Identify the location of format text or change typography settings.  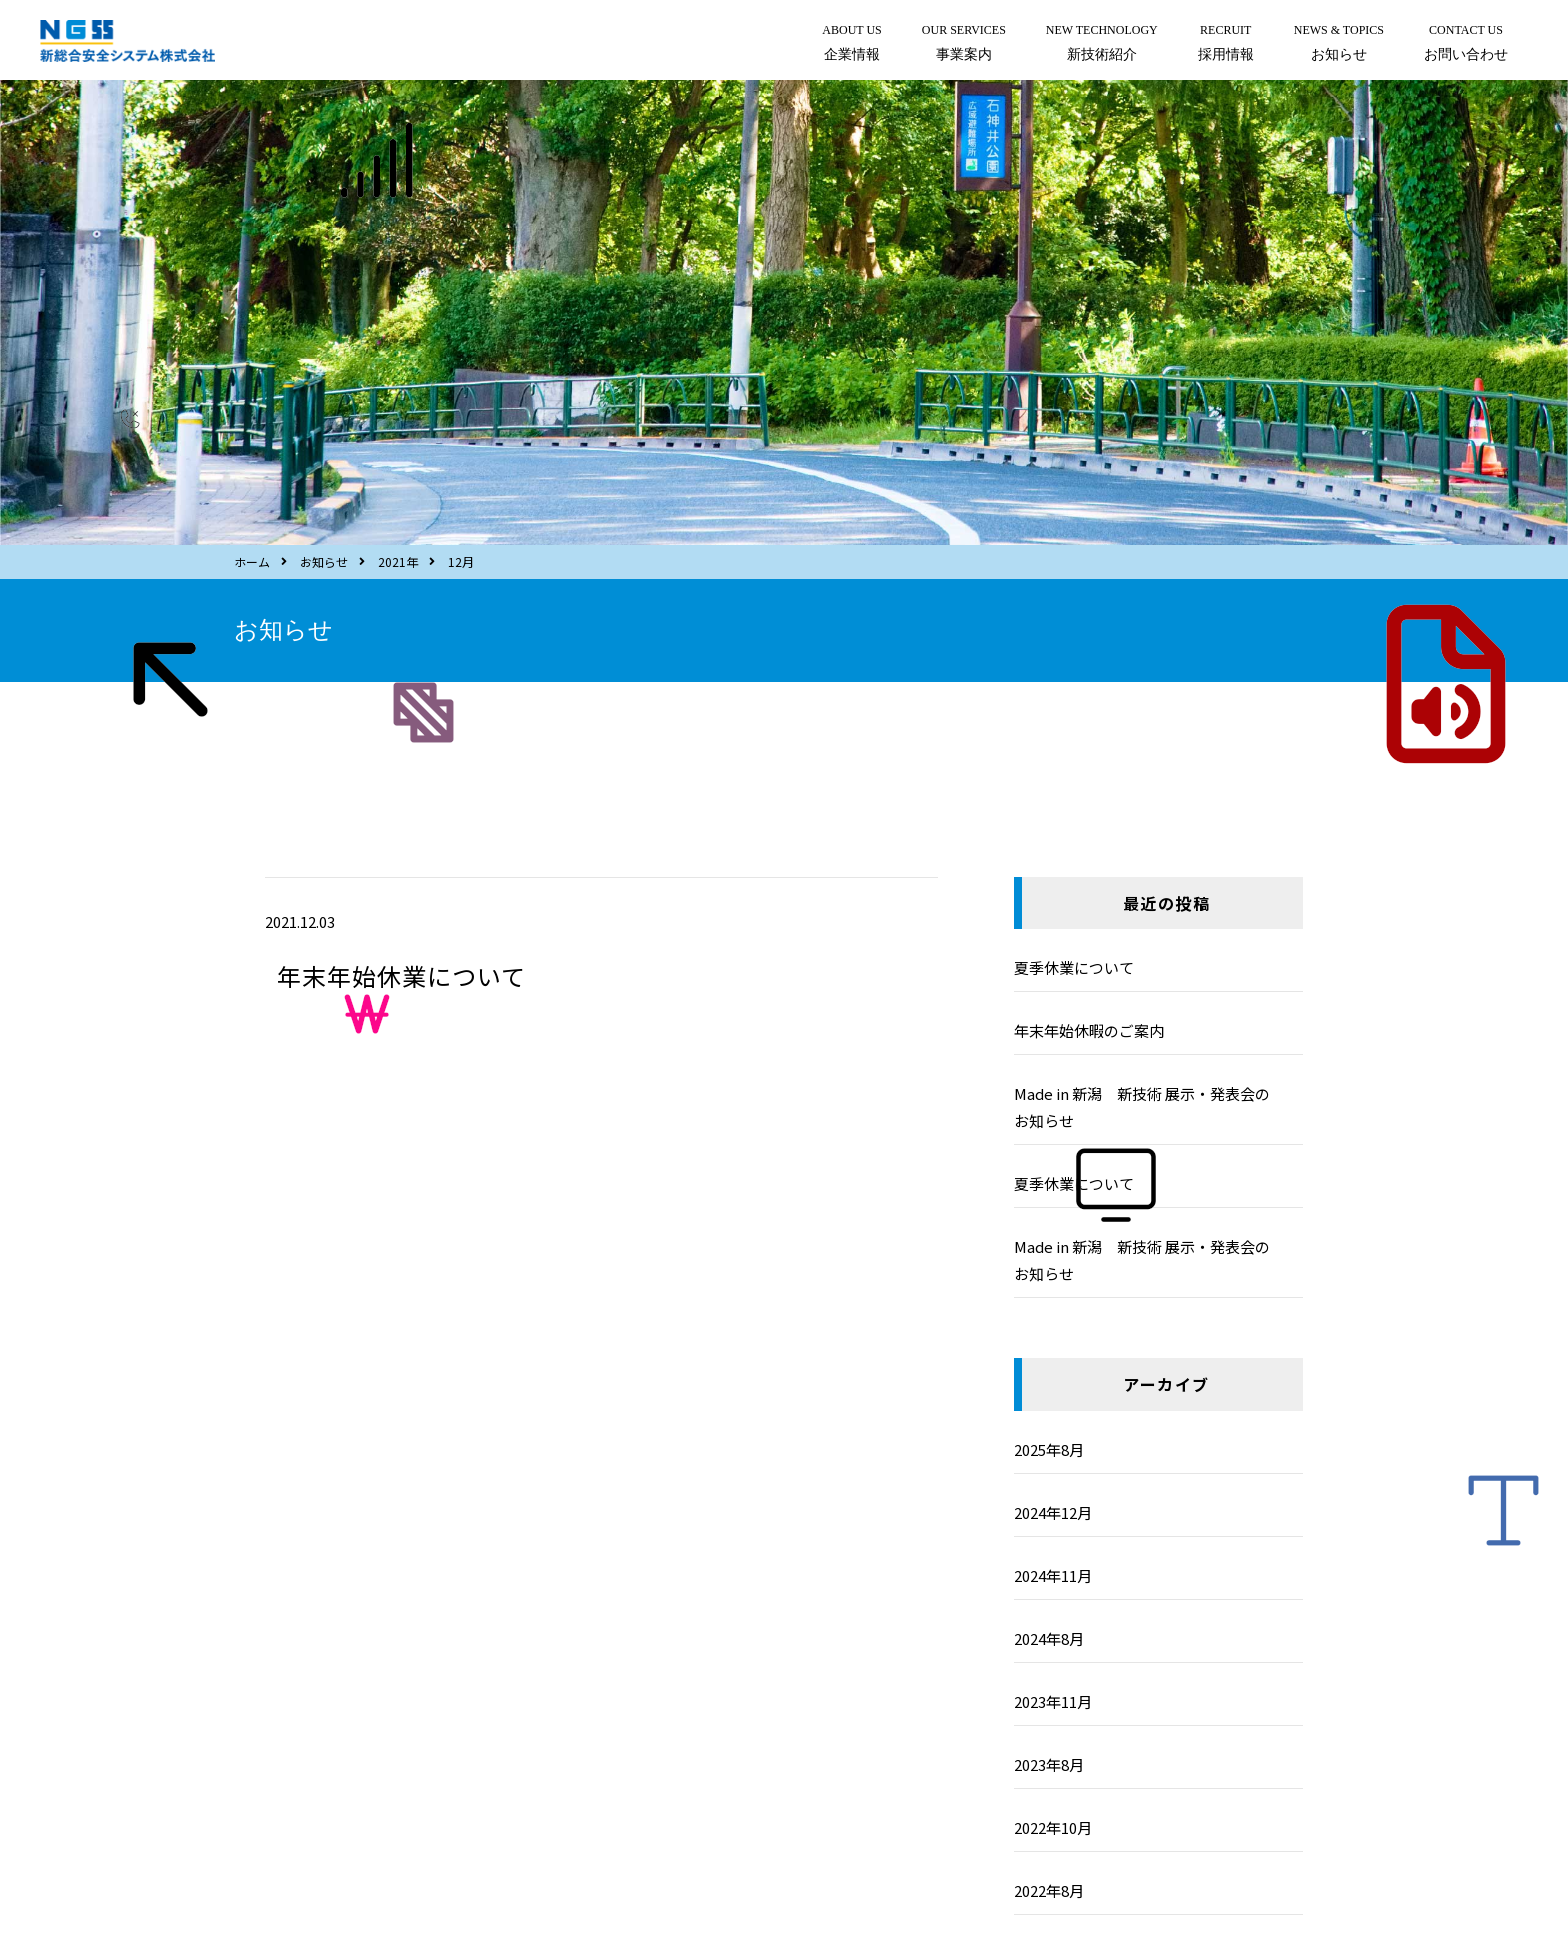
(1503, 1510).